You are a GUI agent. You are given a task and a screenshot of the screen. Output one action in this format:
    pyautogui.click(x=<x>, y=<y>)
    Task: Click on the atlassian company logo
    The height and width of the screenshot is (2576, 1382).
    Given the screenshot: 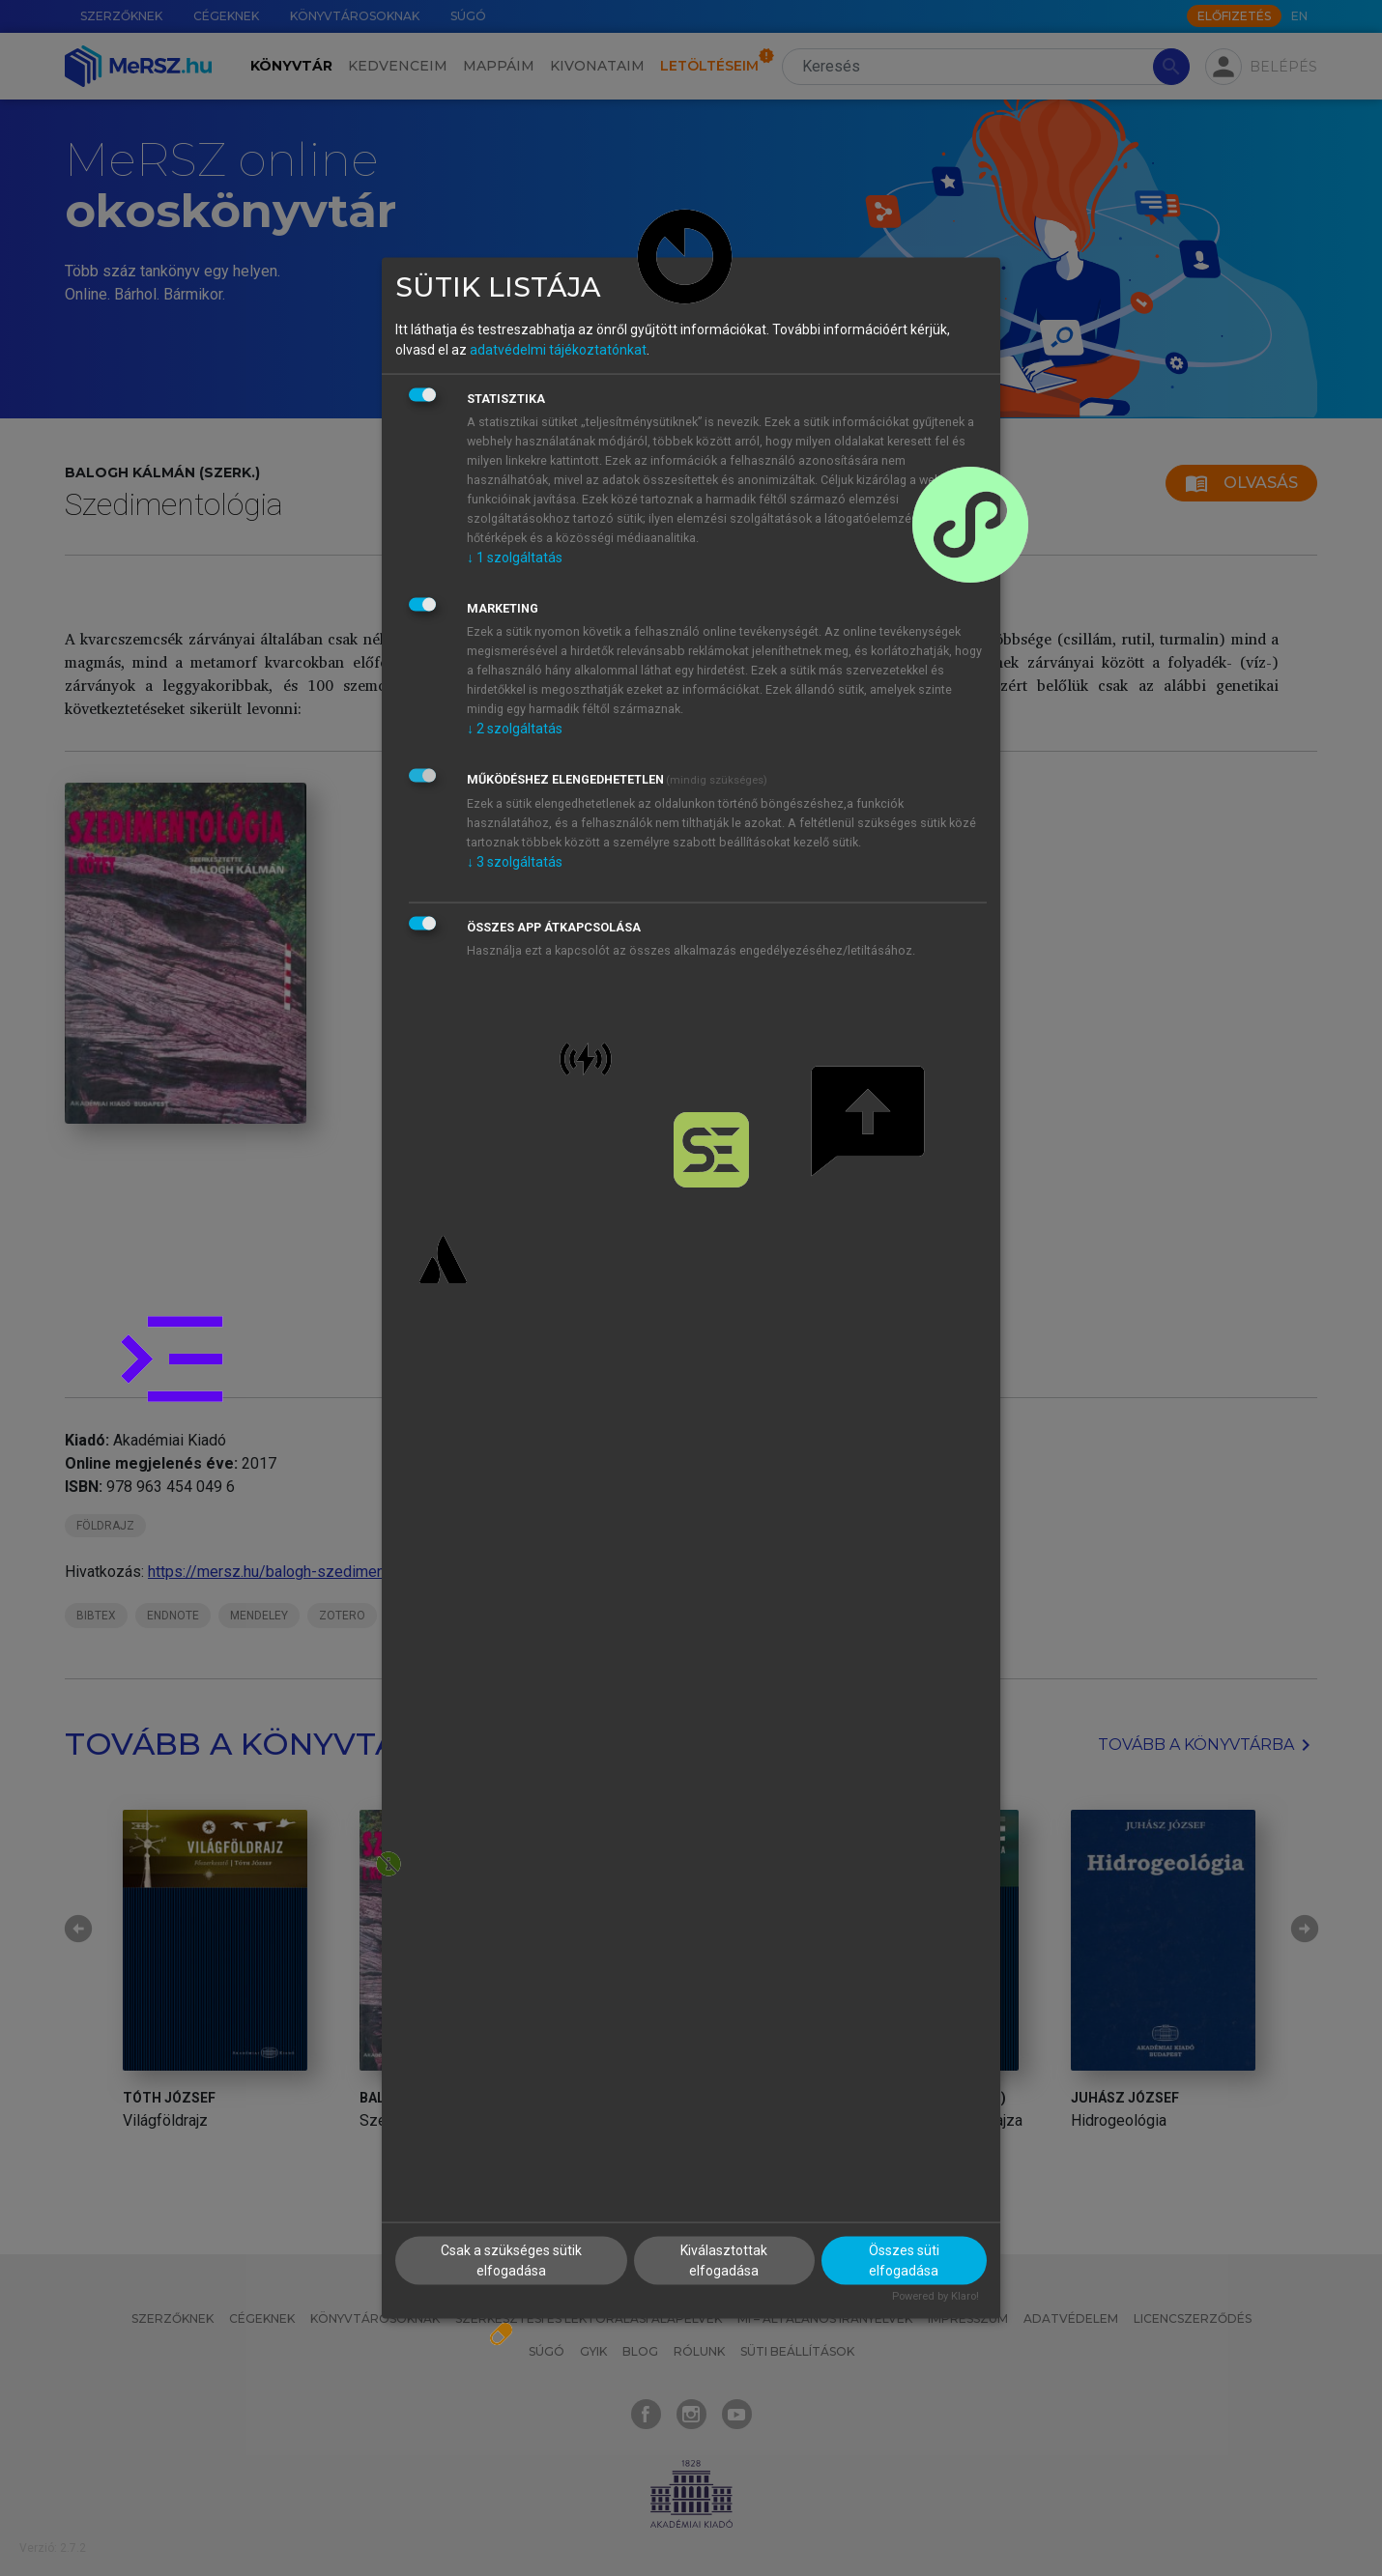 What is the action you would take?
    pyautogui.click(x=443, y=1259)
    